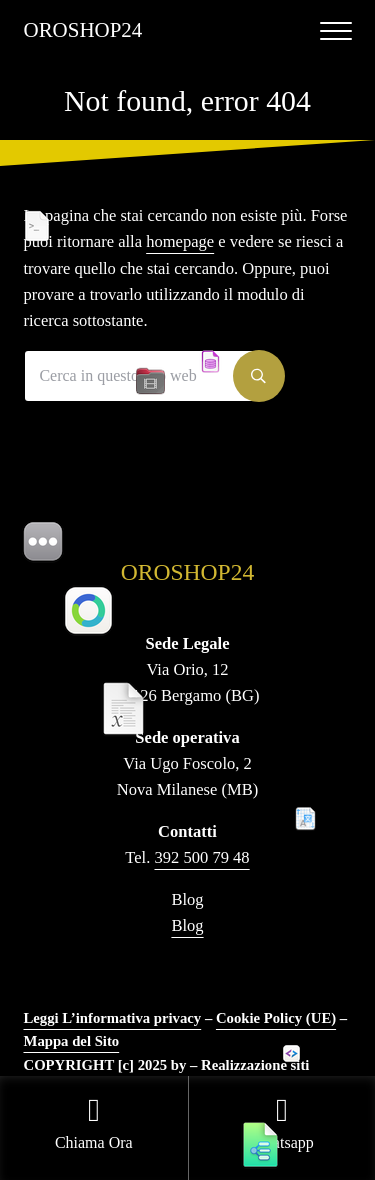  I want to click on open settings or preferences, so click(43, 542).